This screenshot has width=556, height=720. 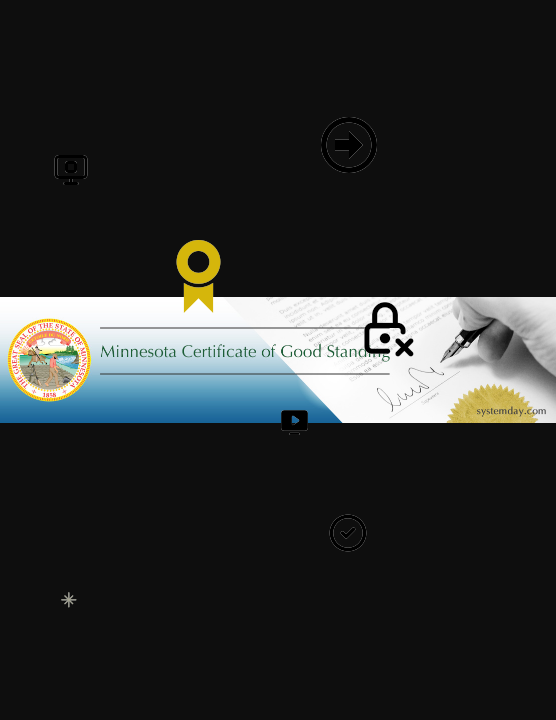 What do you see at coordinates (198, 276) in the screenshot?
I see `view achievements or awards` at bounding box center [198, 276].